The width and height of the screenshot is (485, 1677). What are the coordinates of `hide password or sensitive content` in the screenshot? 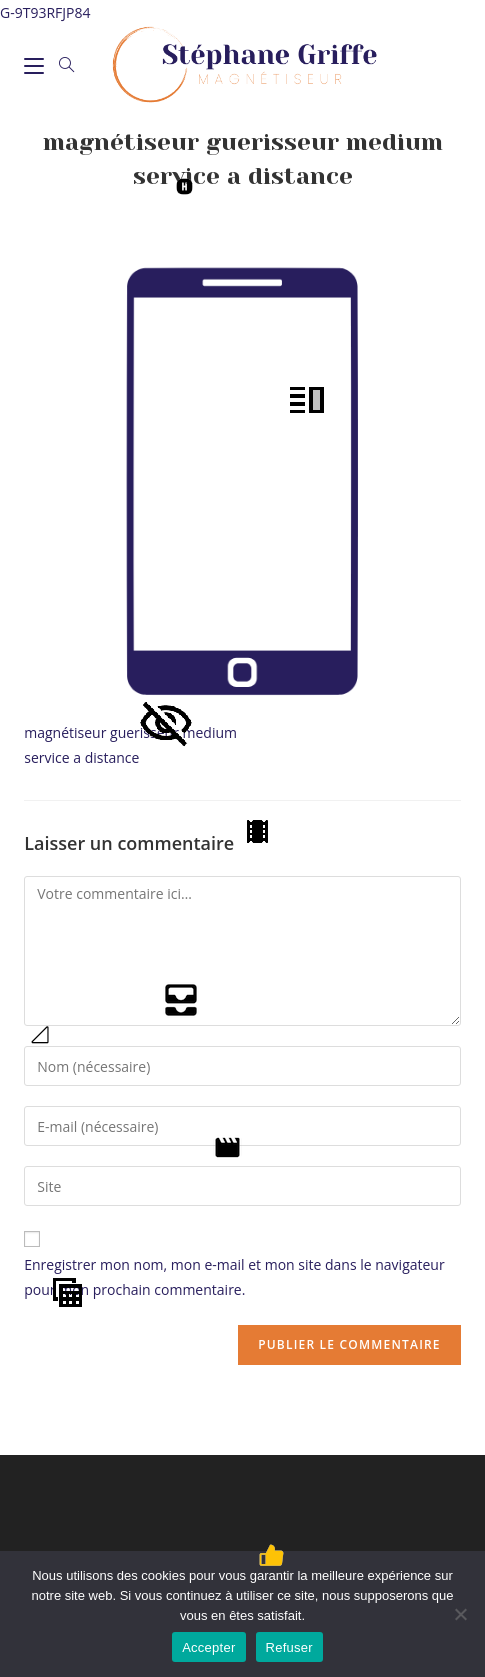 It's located at (166, 724).